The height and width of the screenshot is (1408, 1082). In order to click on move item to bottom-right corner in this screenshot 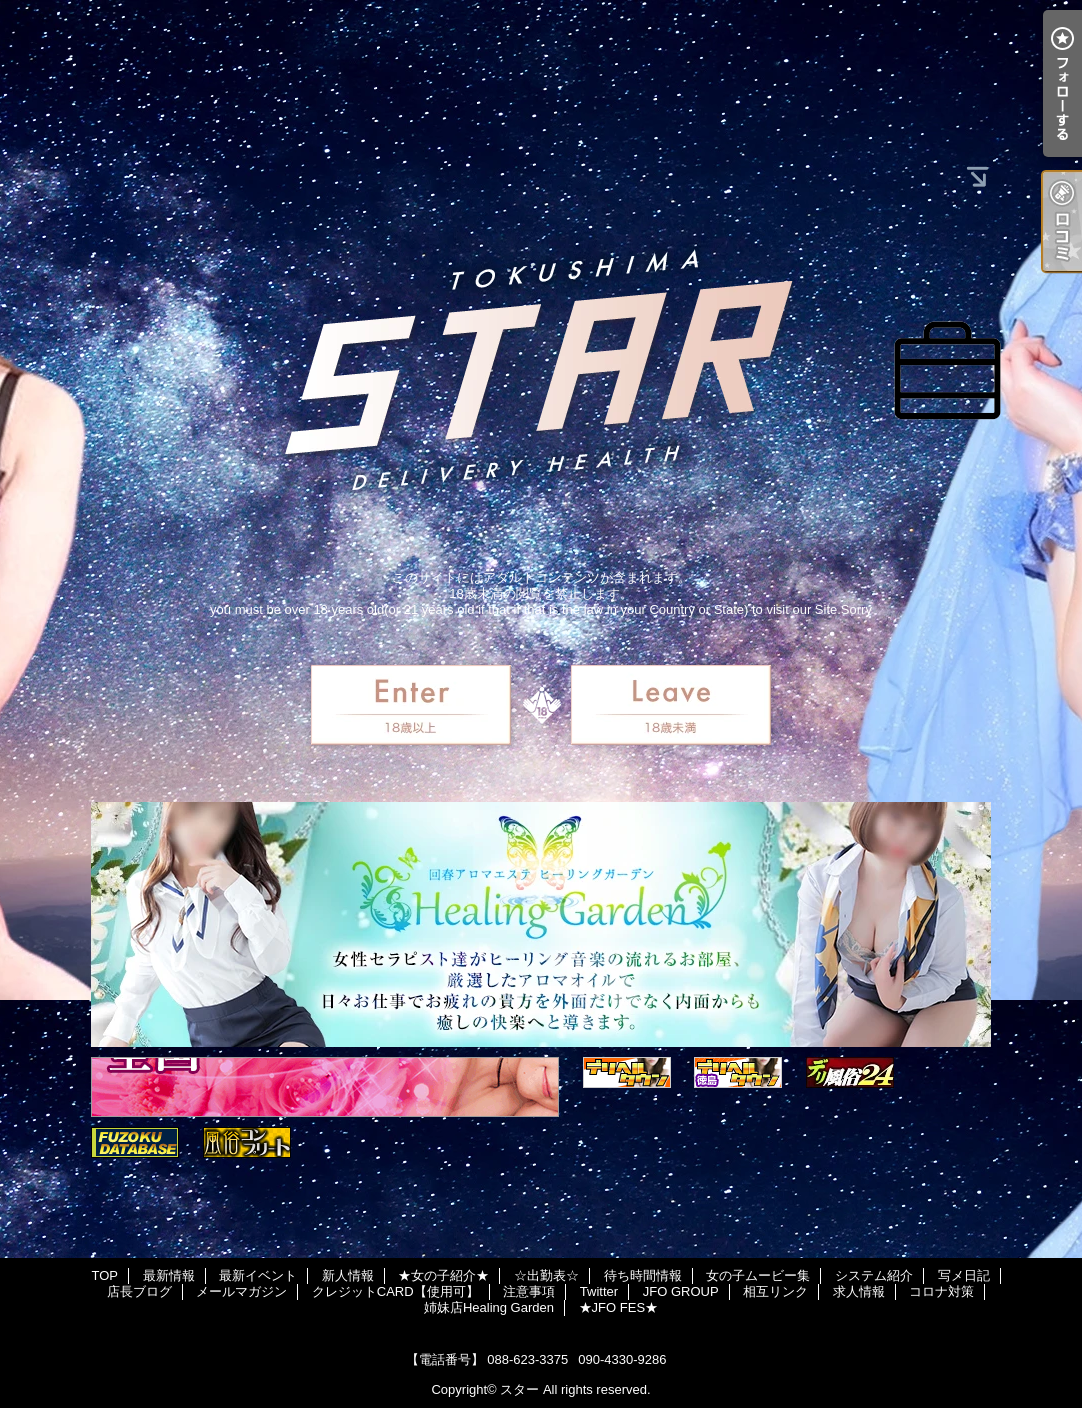, I will do `click(977, 177)`.